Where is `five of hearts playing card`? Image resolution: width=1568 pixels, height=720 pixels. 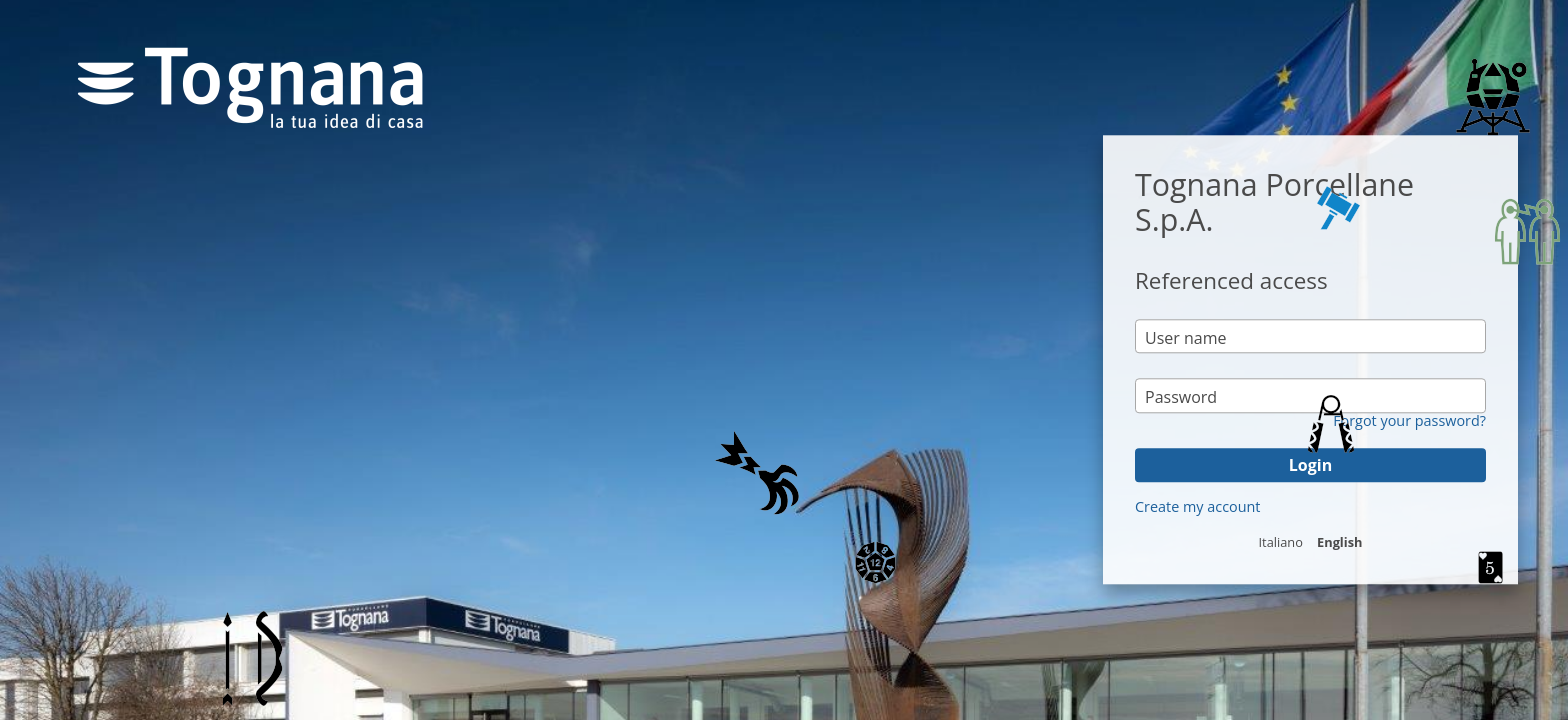 five of hearts playing card is located at coordinates (1490, 567).